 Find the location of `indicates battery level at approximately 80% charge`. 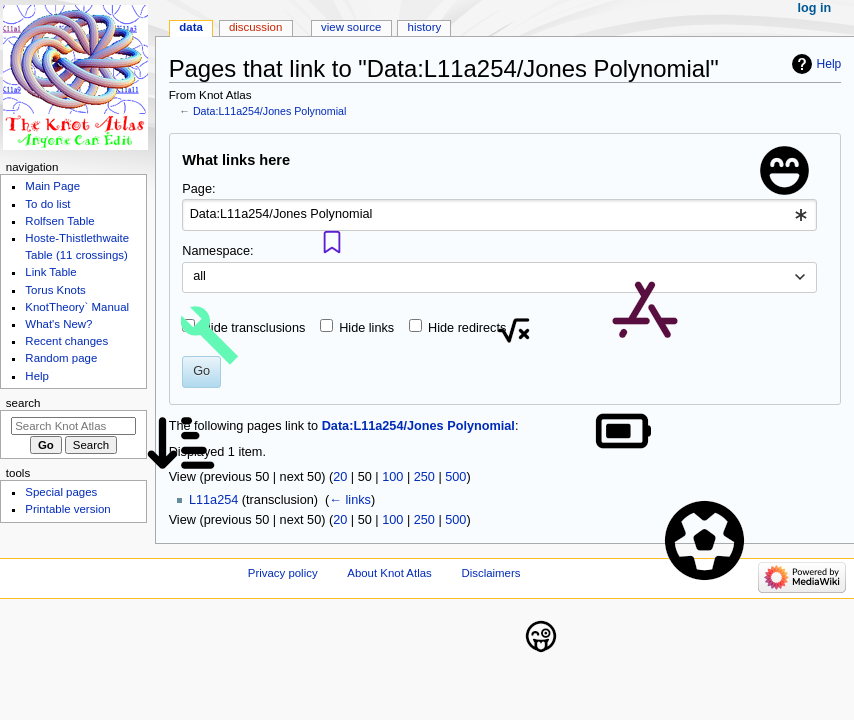

indicates battery level at approximately 80% charge is located at coordinates (622, 431).